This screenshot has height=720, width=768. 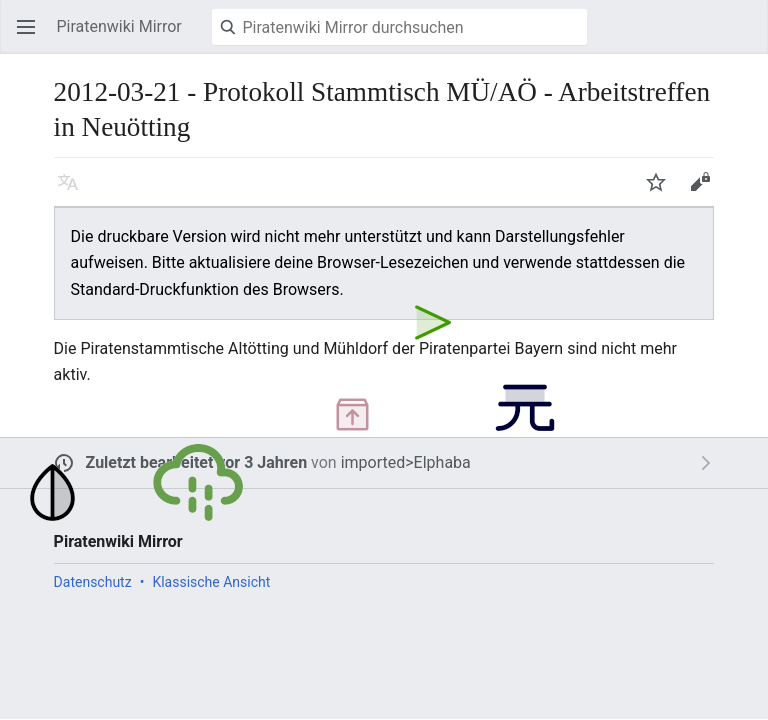 What do you see at coordinates (352, 414) in the screenshot?
I see `upload or export a package` at bounding box center [352, 414].